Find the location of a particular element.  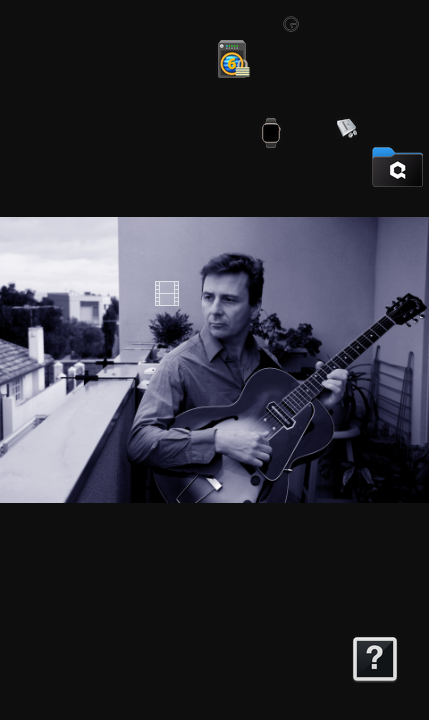

view recently accessed files or items is located at coordinates (290, 23).